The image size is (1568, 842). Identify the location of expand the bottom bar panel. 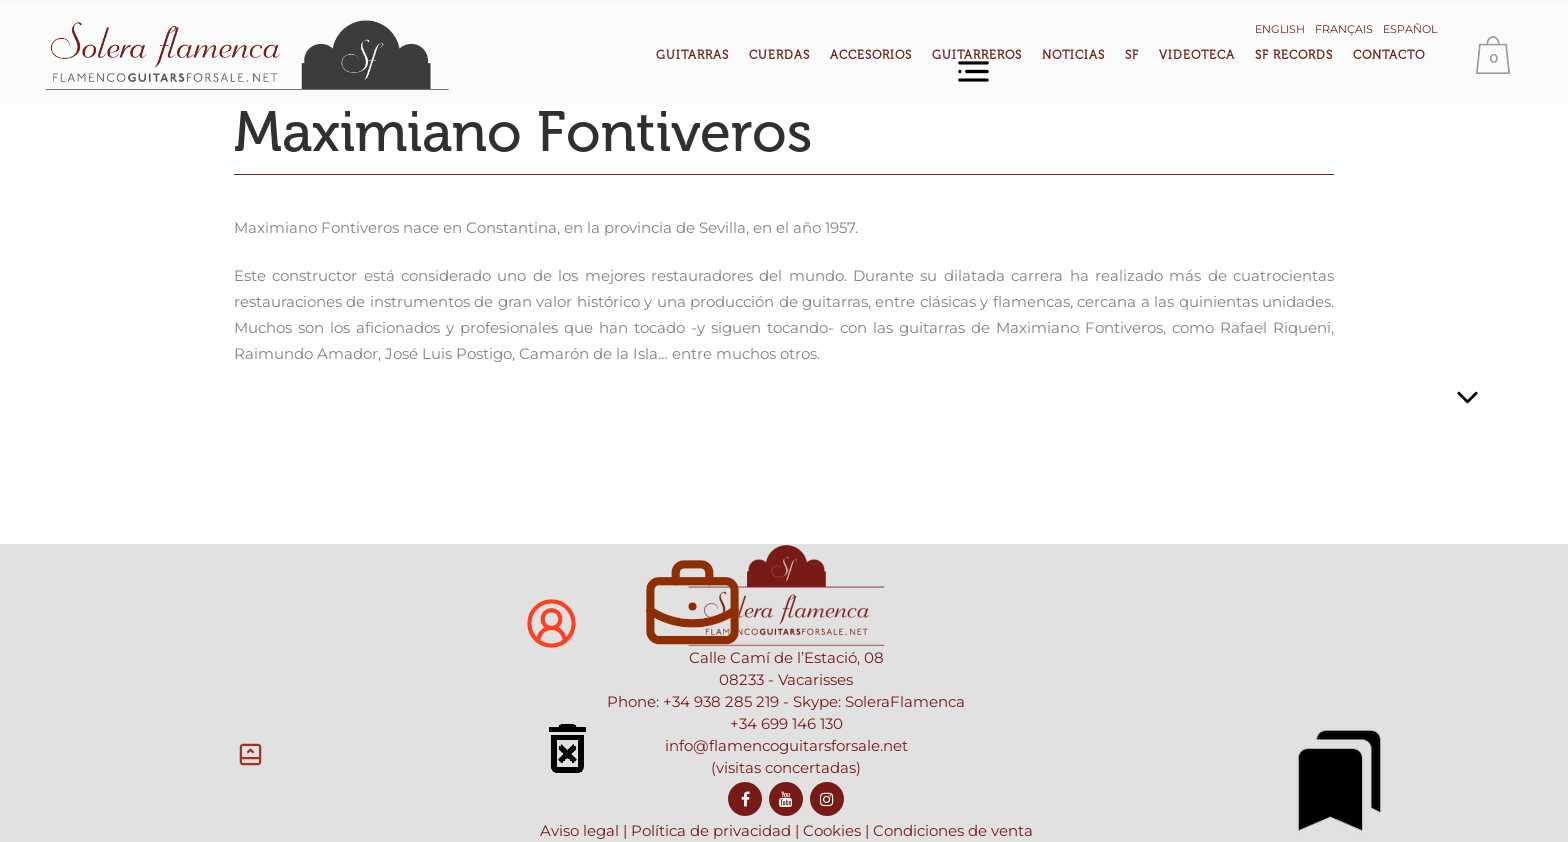
(250, 754).